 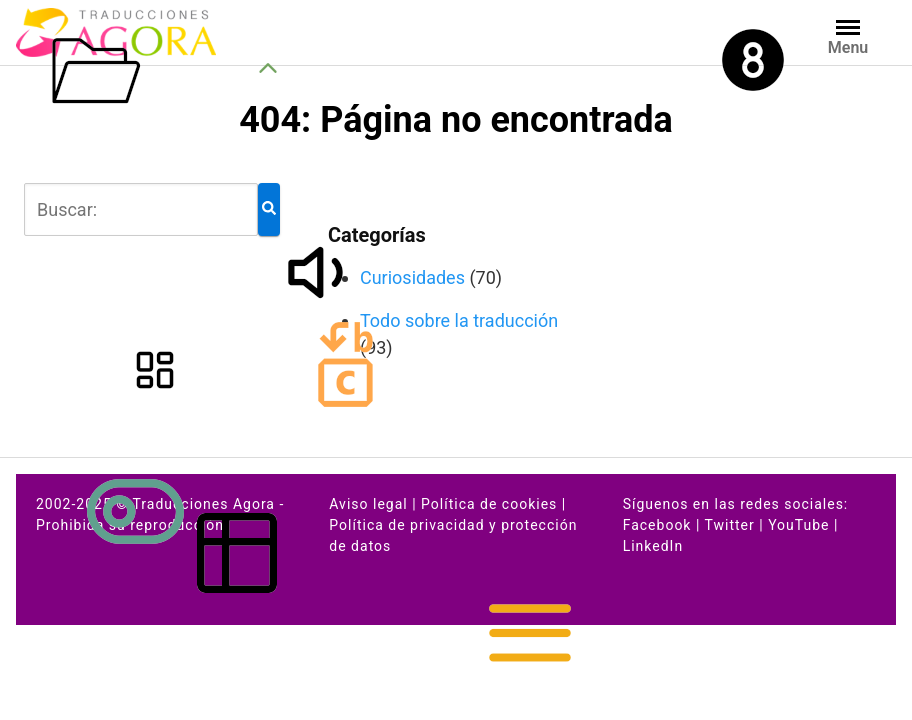 I want to click on adjust volume to low level, so click(x=323, y=272).